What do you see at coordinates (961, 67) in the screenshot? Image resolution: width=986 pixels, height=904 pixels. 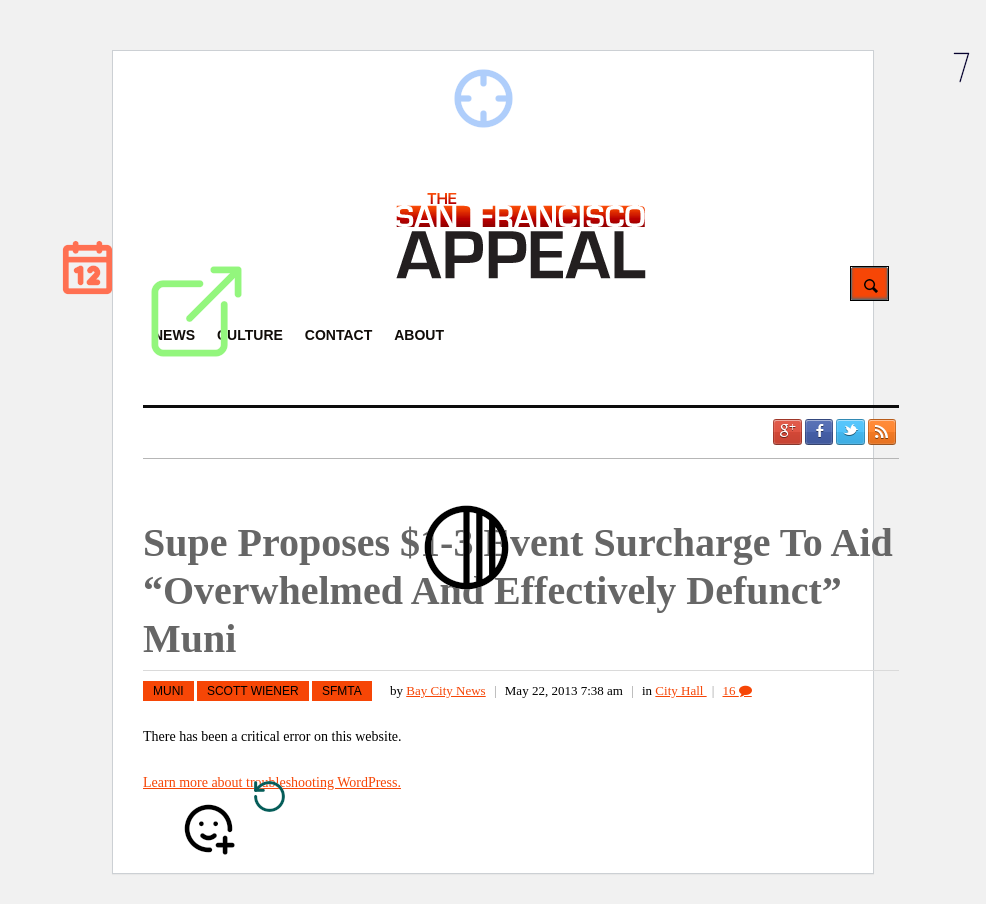 I see `indicates the number seven in a list or sequence` at bounding box center [961, 67].